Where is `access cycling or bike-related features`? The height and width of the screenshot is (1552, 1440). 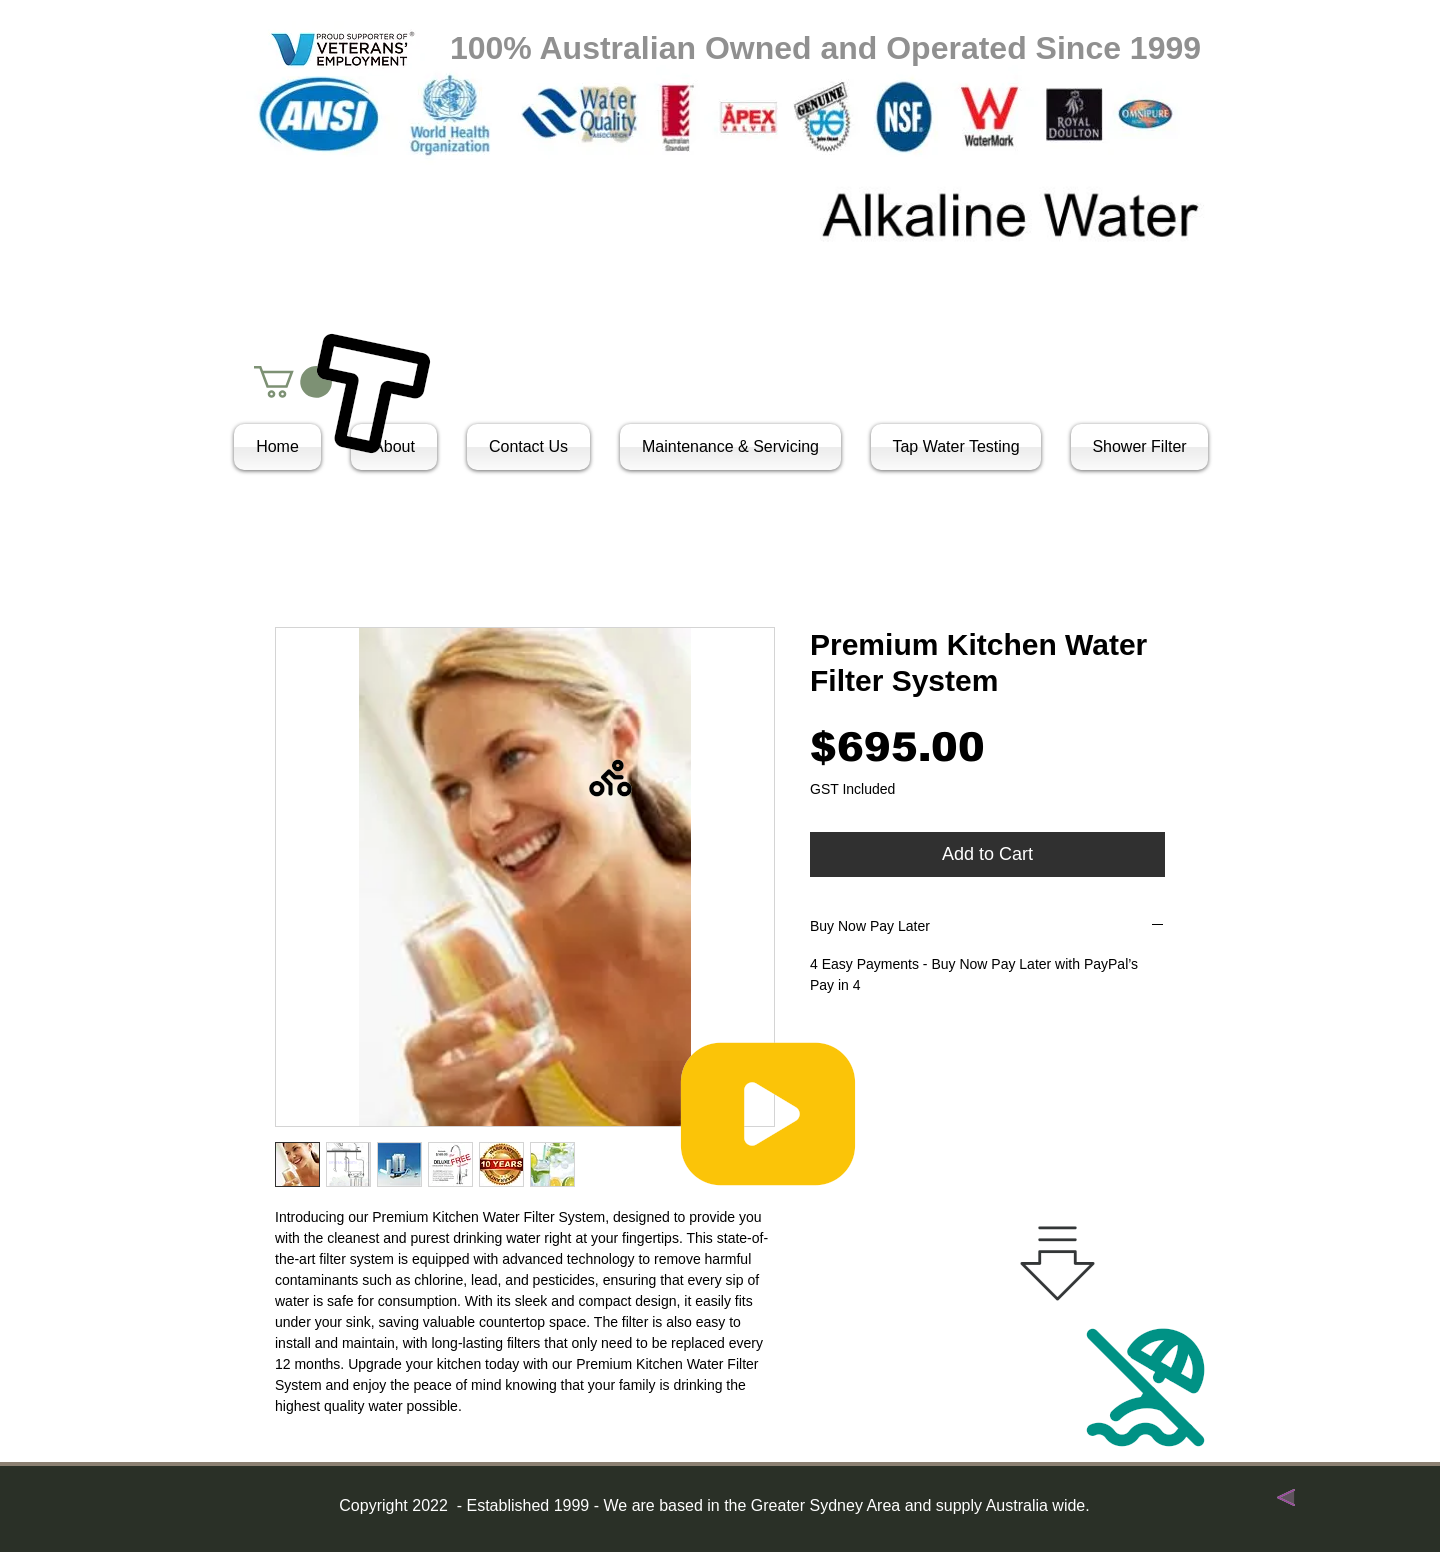
access cycling or bike-related features is located at coordinates (610, 779).